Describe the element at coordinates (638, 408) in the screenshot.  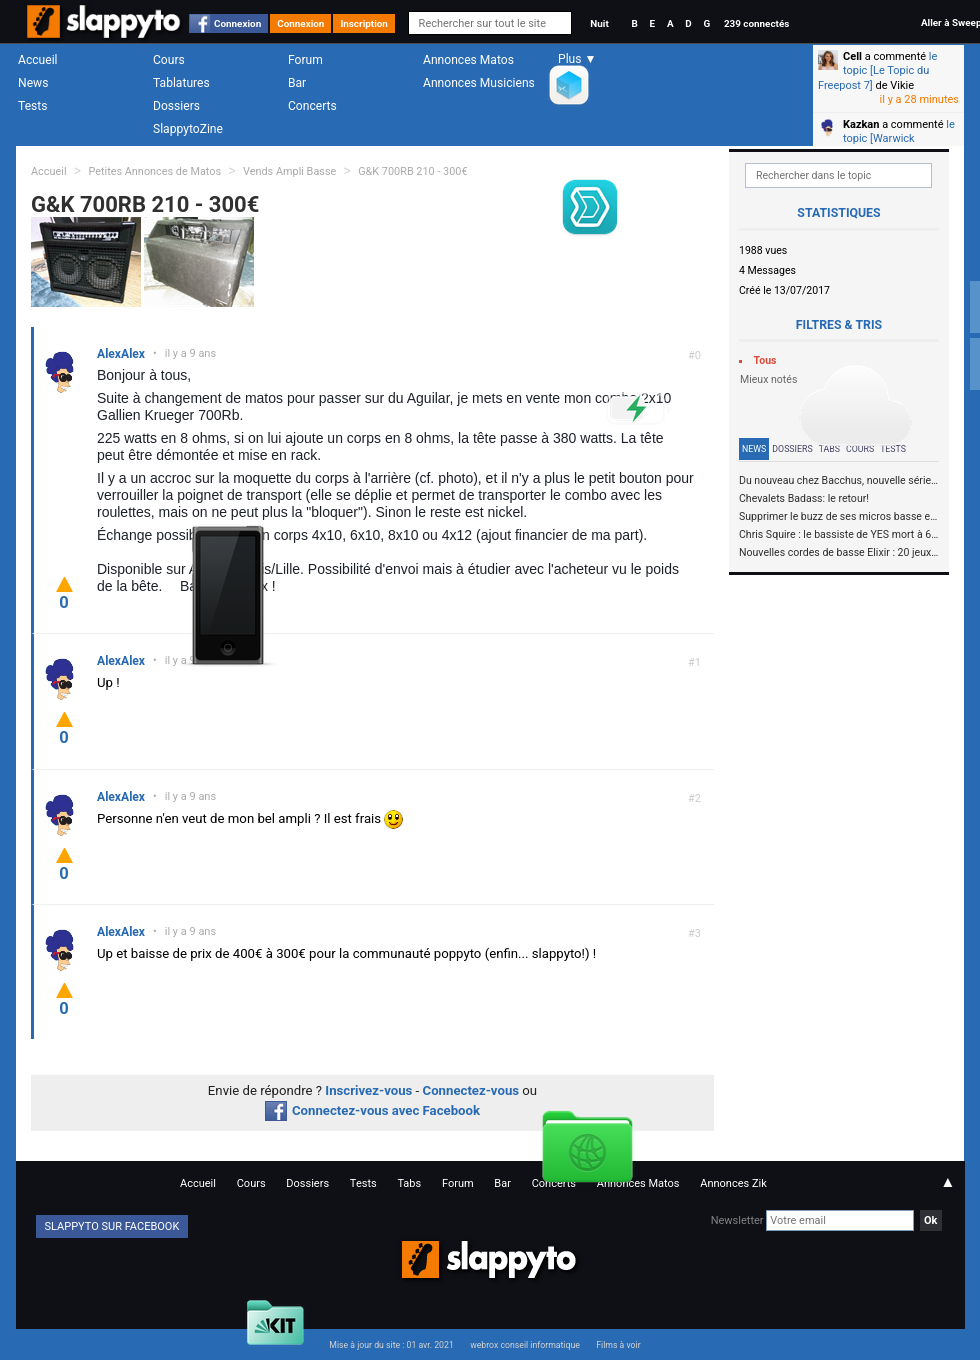
I see `battery at 60% and currently charging` at that location.